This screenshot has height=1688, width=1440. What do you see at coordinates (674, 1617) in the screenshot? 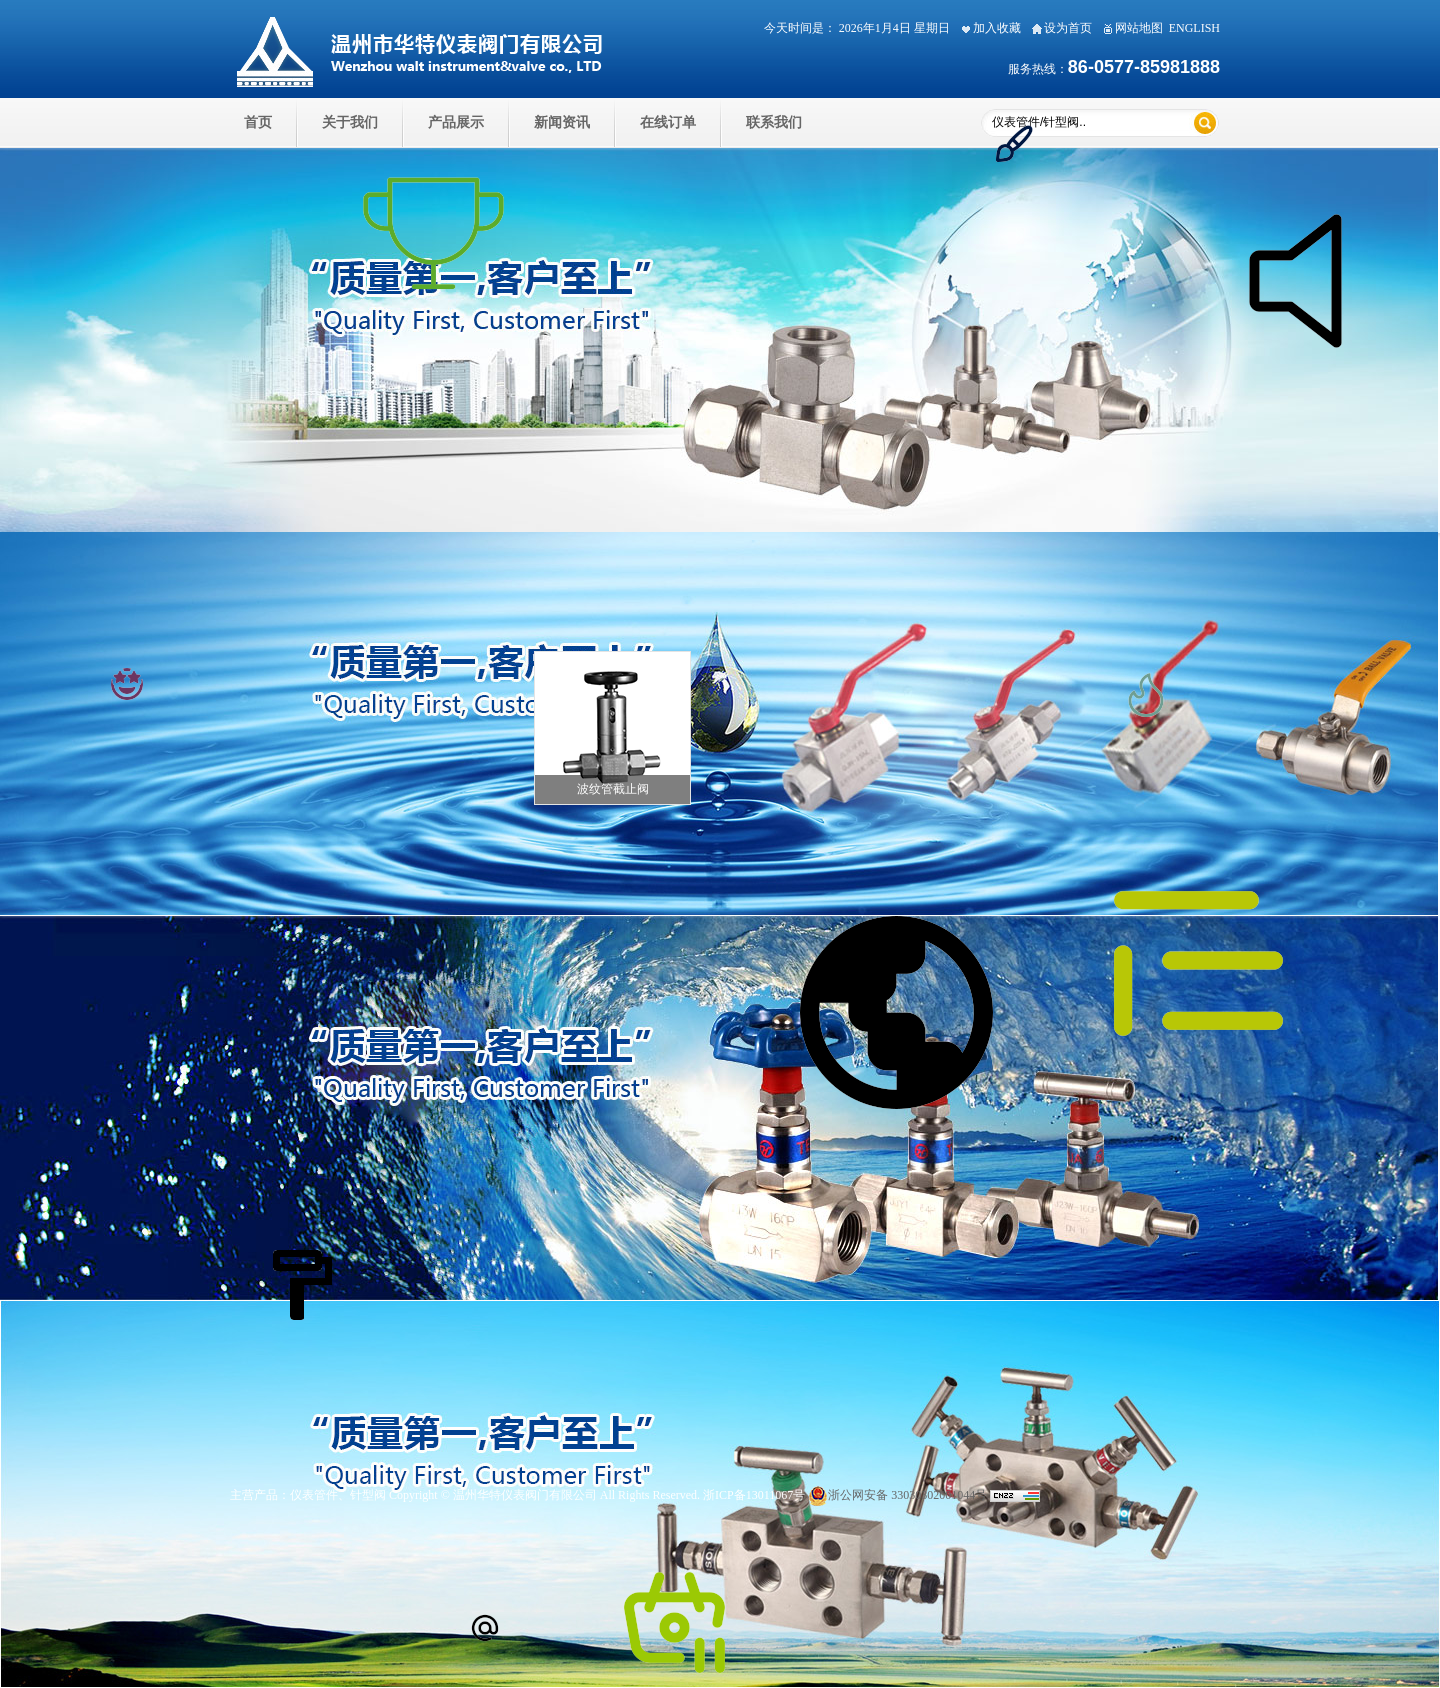
I see `pause or hold shopping basket` at bounding box center [674, 1617].